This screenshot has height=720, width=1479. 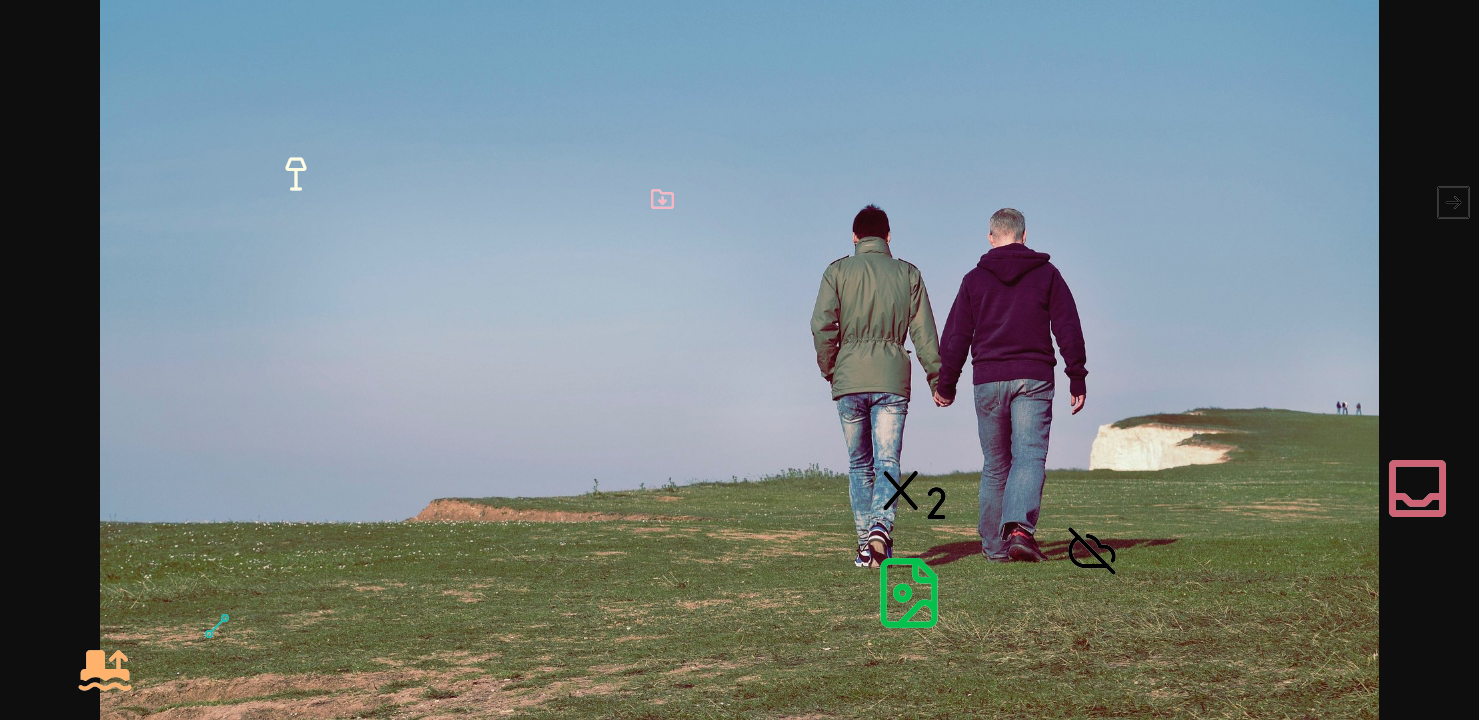 I want to click on indicates offline or disconnected from cloud services, so click(x=1092, y=551).